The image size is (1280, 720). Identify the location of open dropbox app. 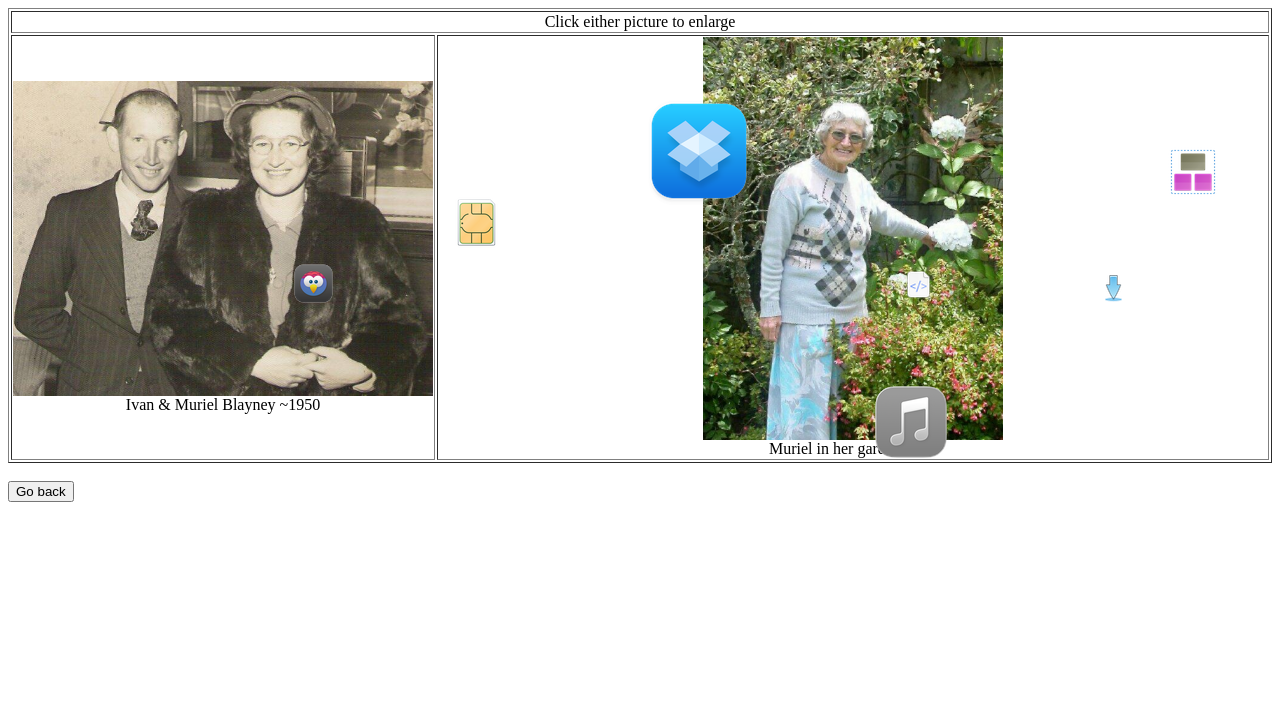
(699, 151).